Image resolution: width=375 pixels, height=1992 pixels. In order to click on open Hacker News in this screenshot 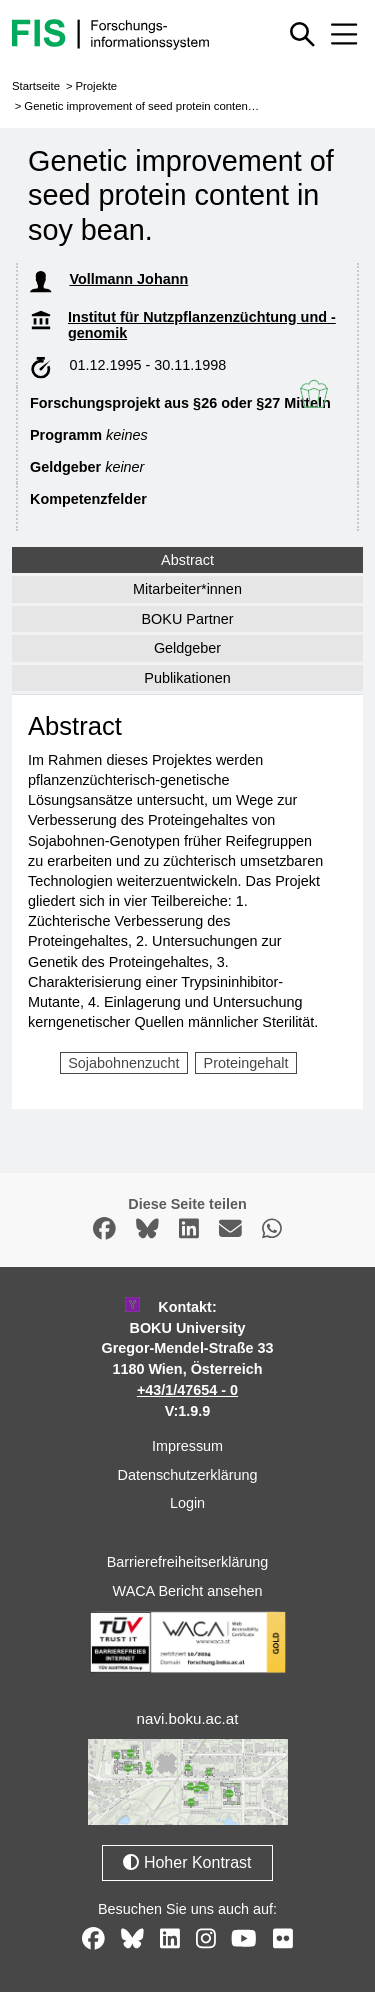, I will do `click(132, 1304)`.